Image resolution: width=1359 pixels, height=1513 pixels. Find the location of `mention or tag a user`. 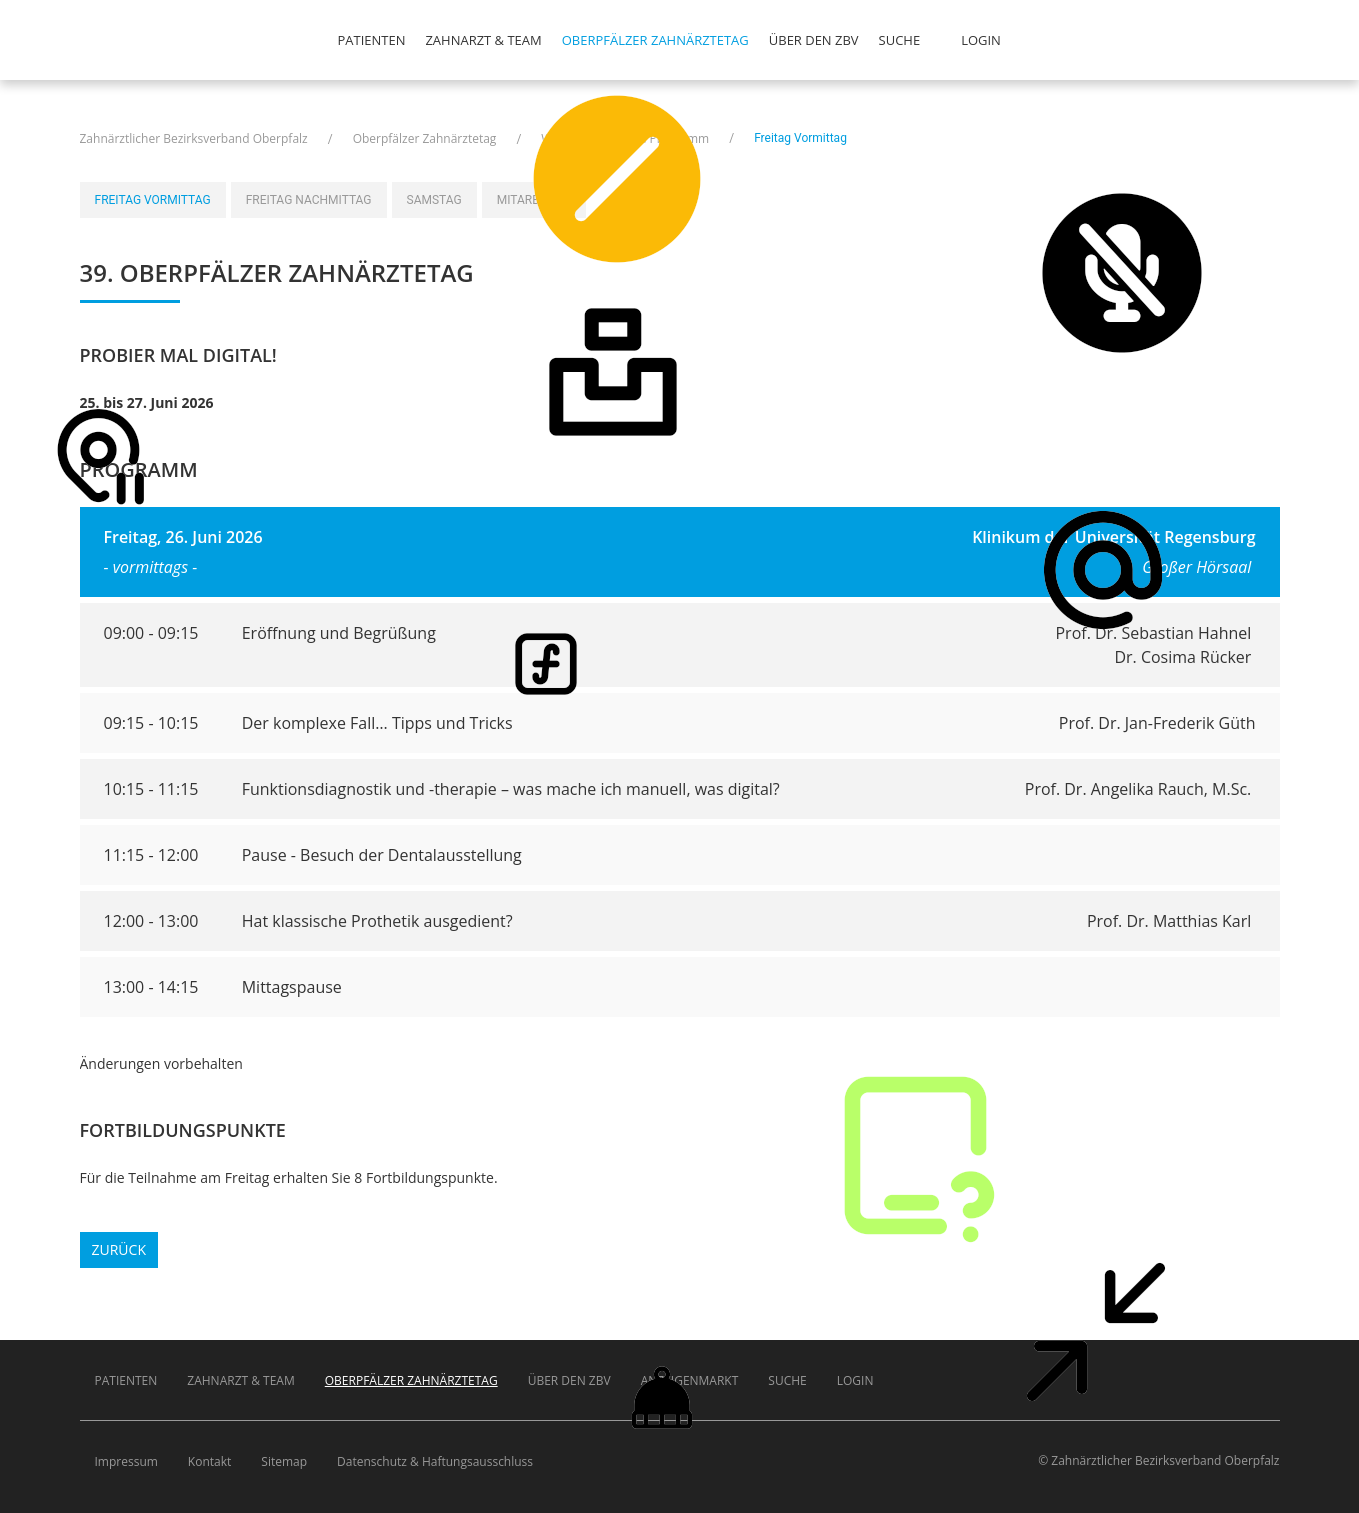

mention or tag a user is located at coordinates (1103, 570).